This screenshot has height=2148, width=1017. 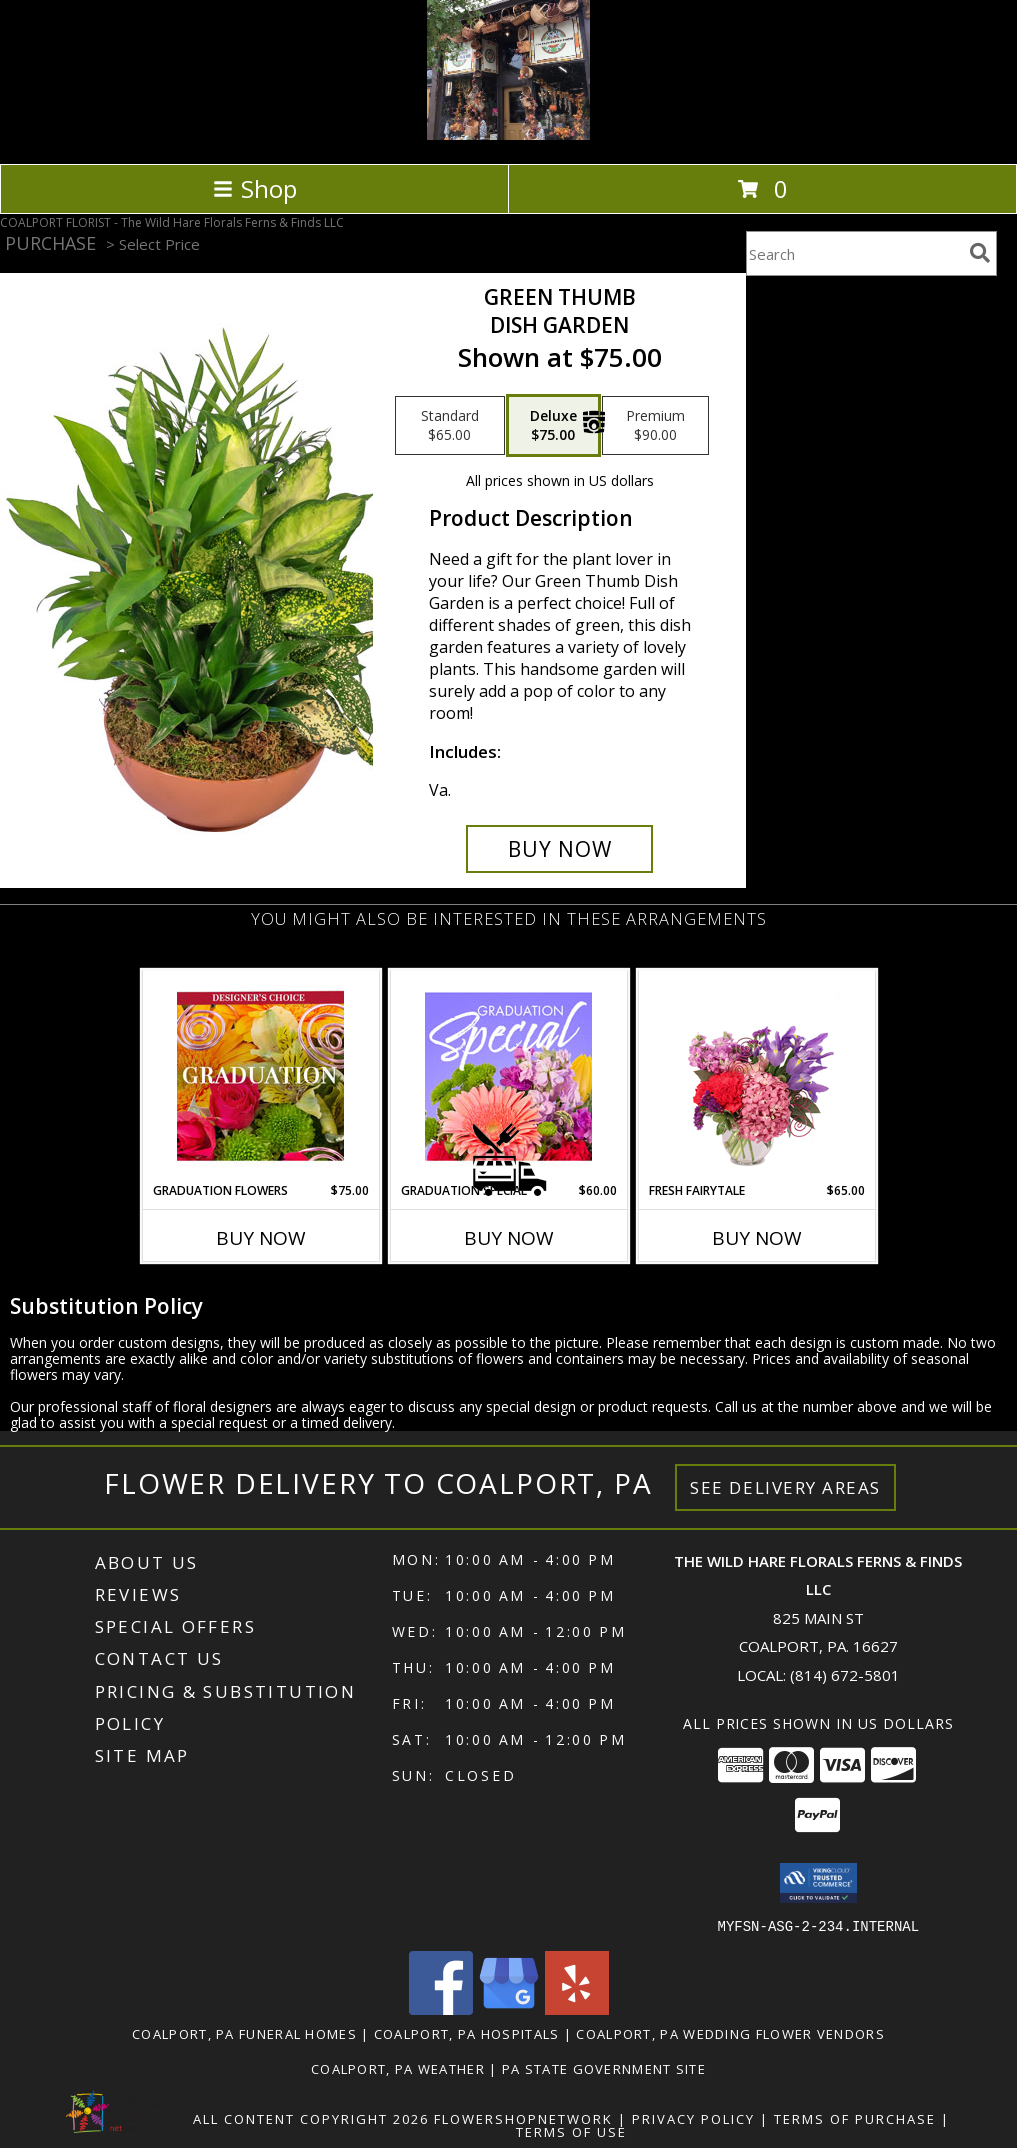 What do you see at coordinates (594, 422) in the screenshot?
I see `access barrel or keg inventory in game` at bounding box center [594, 422].